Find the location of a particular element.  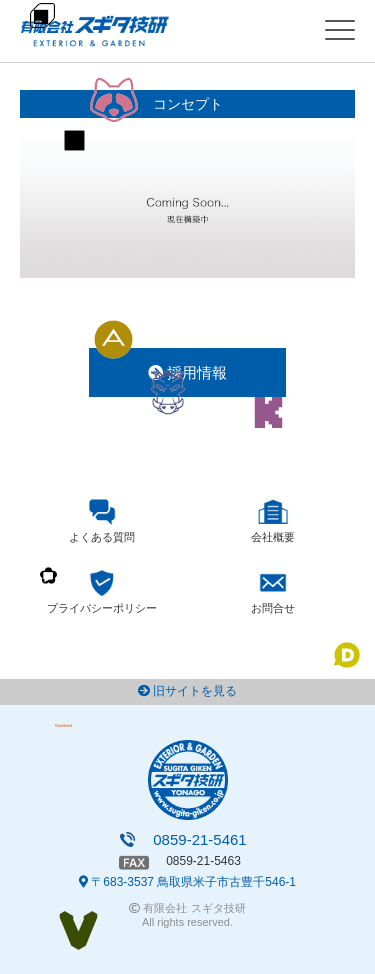

disqus commenting platform logo is located at coordinates (347, 655).